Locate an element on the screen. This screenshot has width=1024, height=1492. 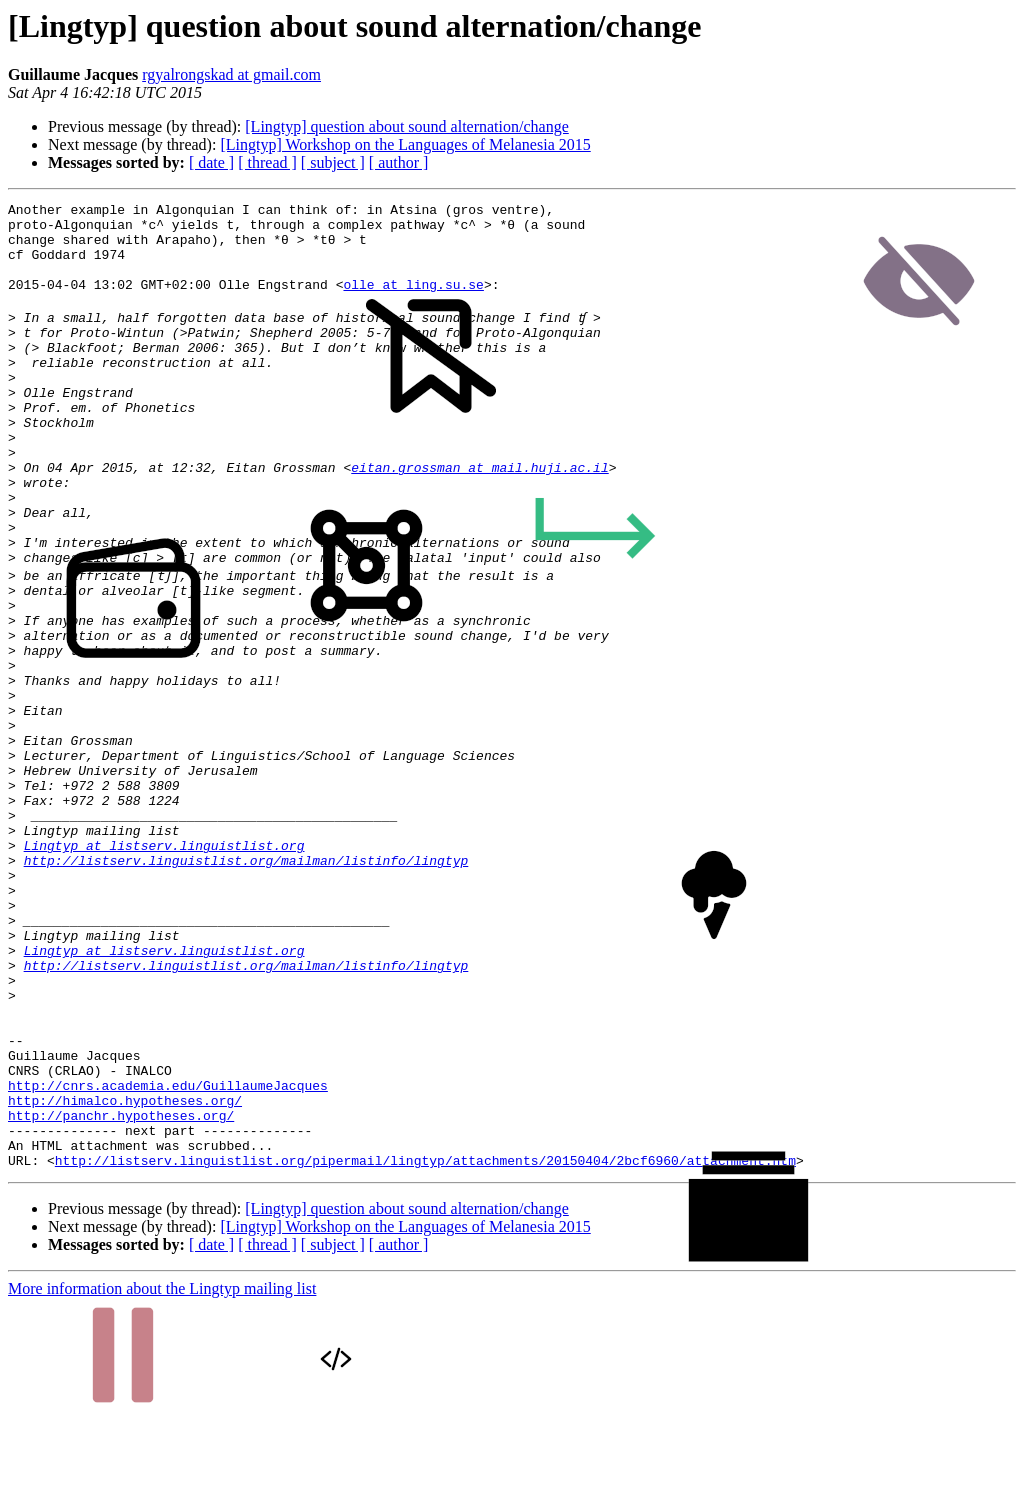
access your wallet or payment methods is located at coordinates (133, 600).